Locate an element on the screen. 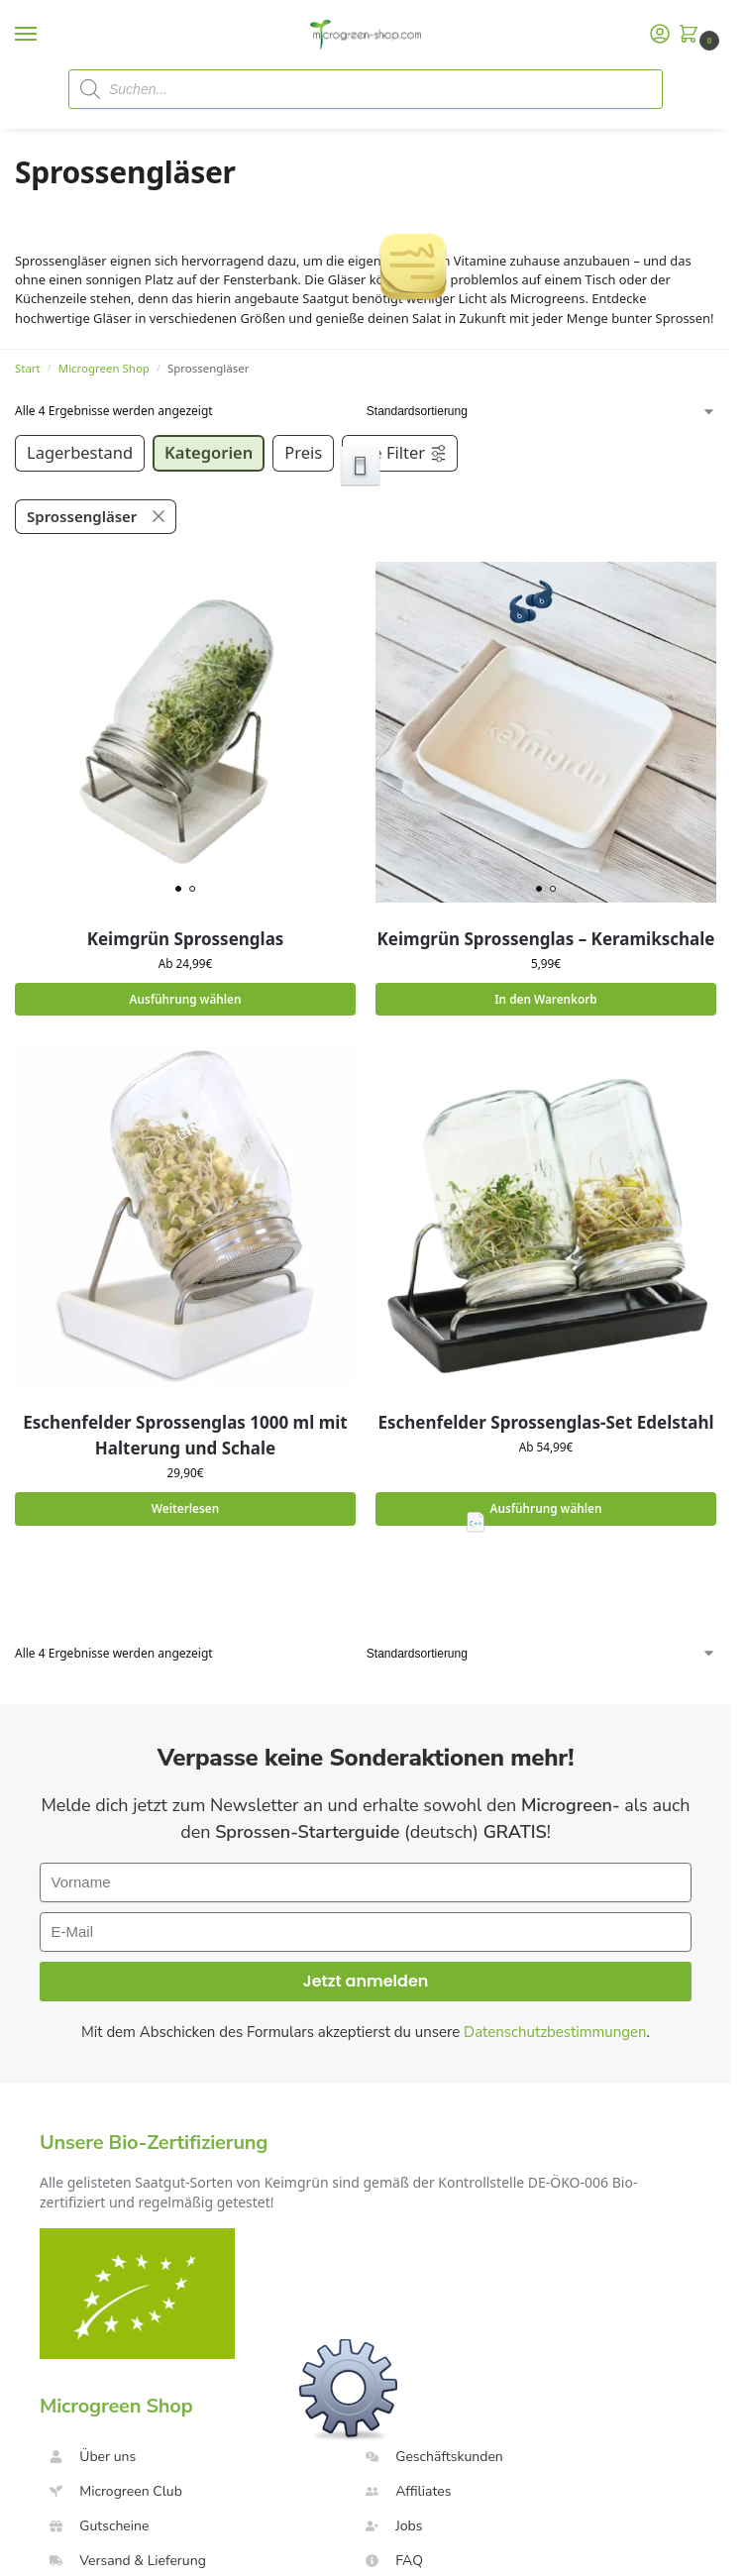  open the stickies app for quick notes is located at coordinates (413, 267).